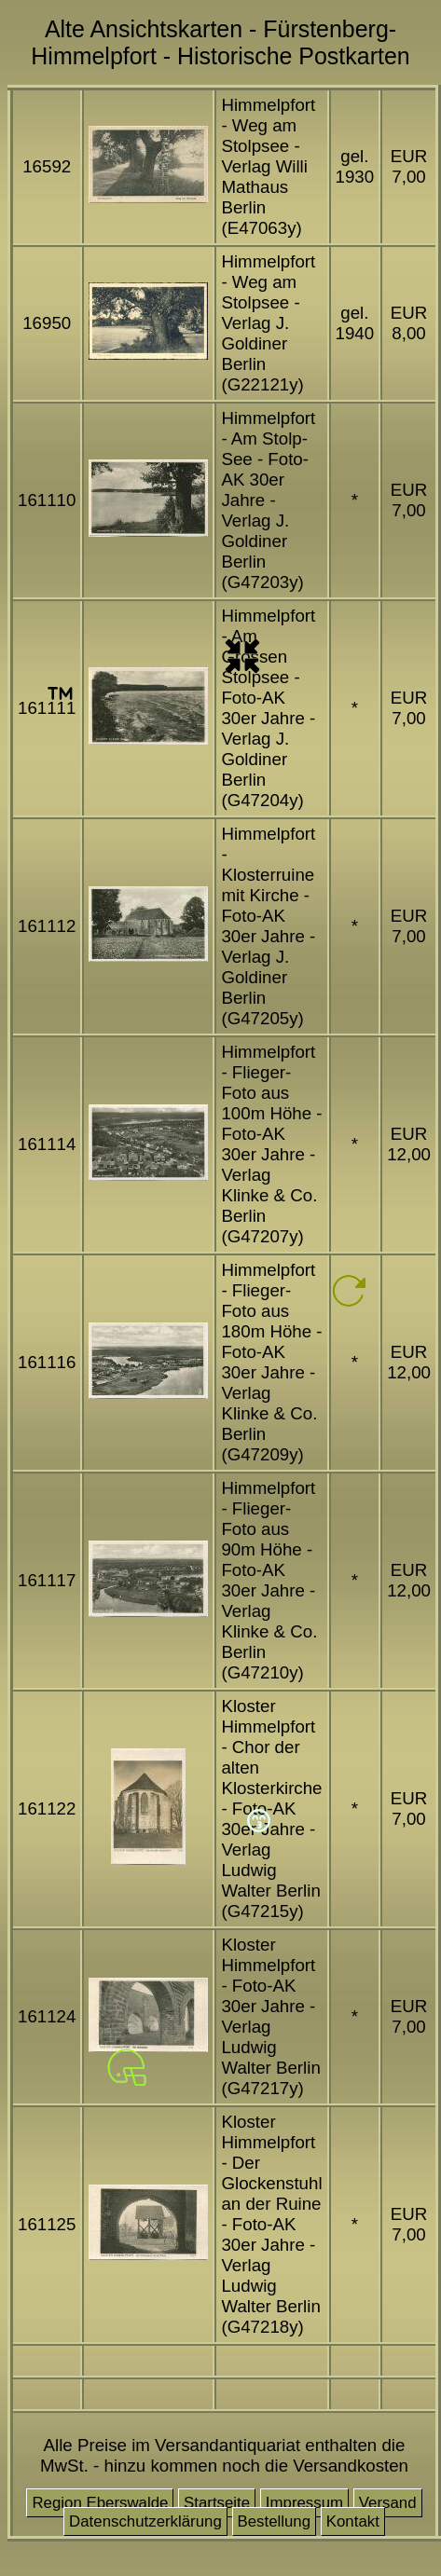  What do you see at coordinates (61, 693) in the screenshot?
I see `indicates trademarked content or branding` at bounding box center [61, 693].